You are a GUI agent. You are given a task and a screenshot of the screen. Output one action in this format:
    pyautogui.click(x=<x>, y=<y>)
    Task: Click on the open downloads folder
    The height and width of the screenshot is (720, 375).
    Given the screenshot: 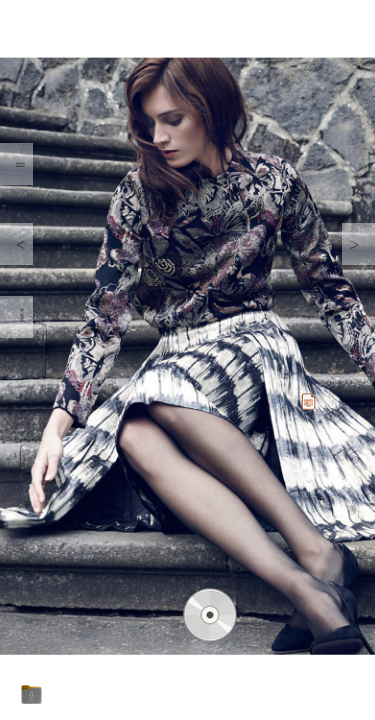 What is the action you would take?
    pyautogui.click(x=31, y=694)
    